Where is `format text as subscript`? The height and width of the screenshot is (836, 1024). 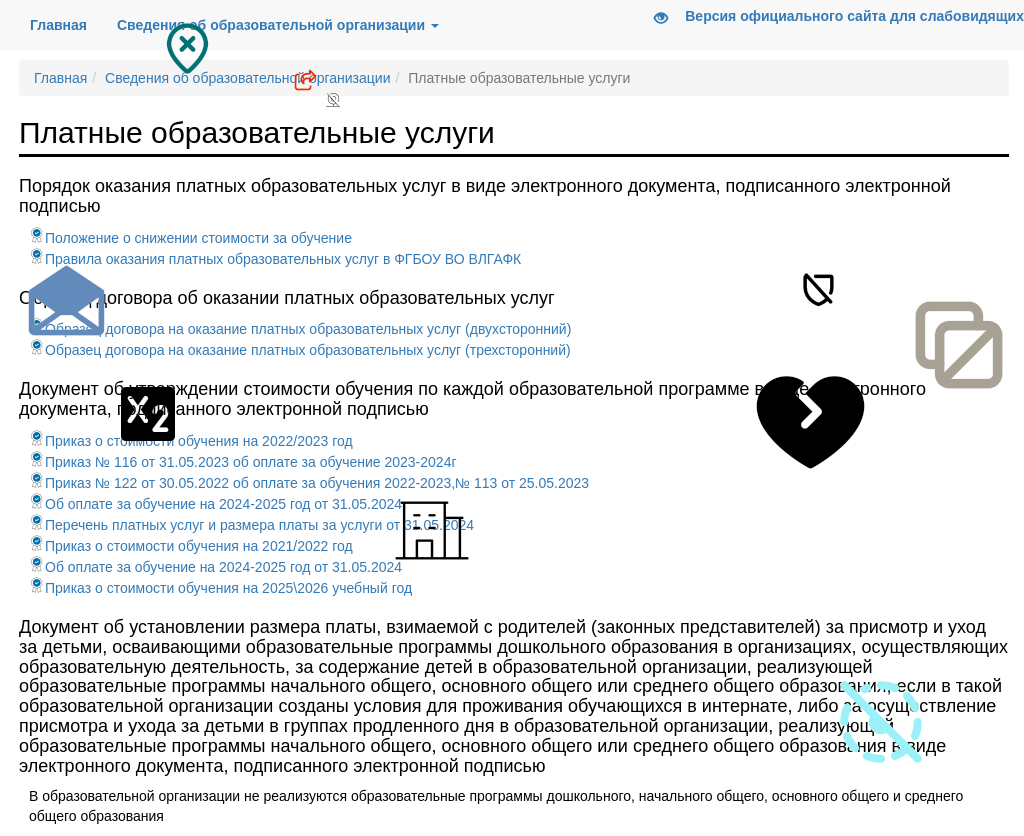 format text as subscript is located at coordinates (148, 414).